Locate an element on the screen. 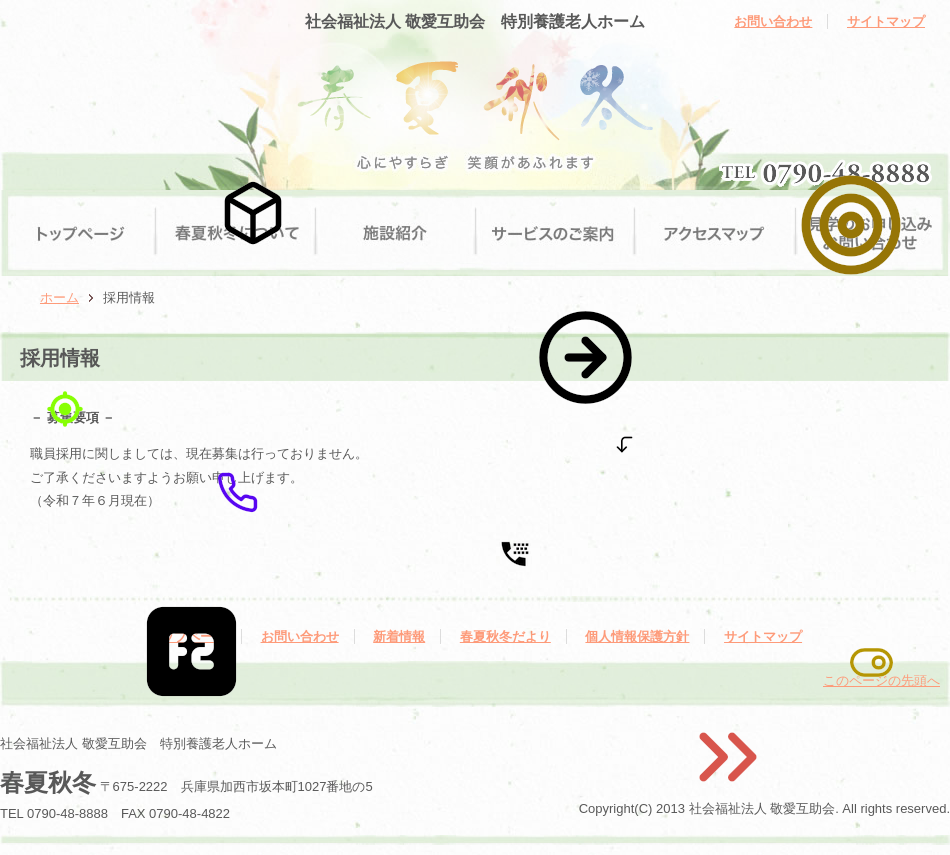  set a goal or target is located at coordinates (851, 225).